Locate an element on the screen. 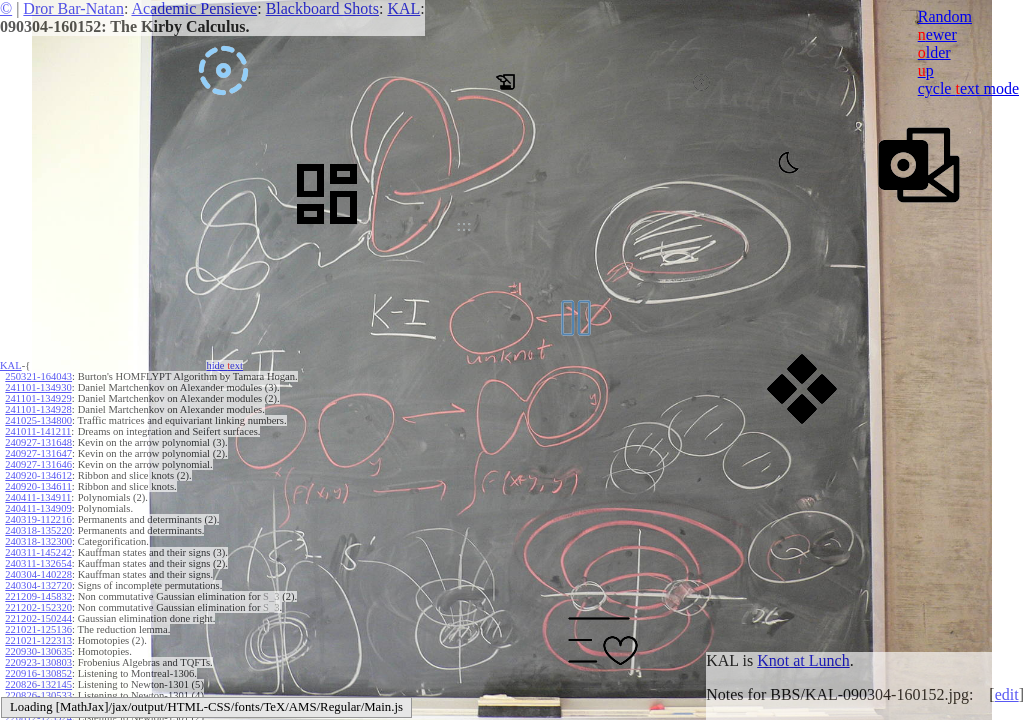 The height and width of the screenshot is (720, 1024). access your dashboard overview is located at coordinates (327, 194).